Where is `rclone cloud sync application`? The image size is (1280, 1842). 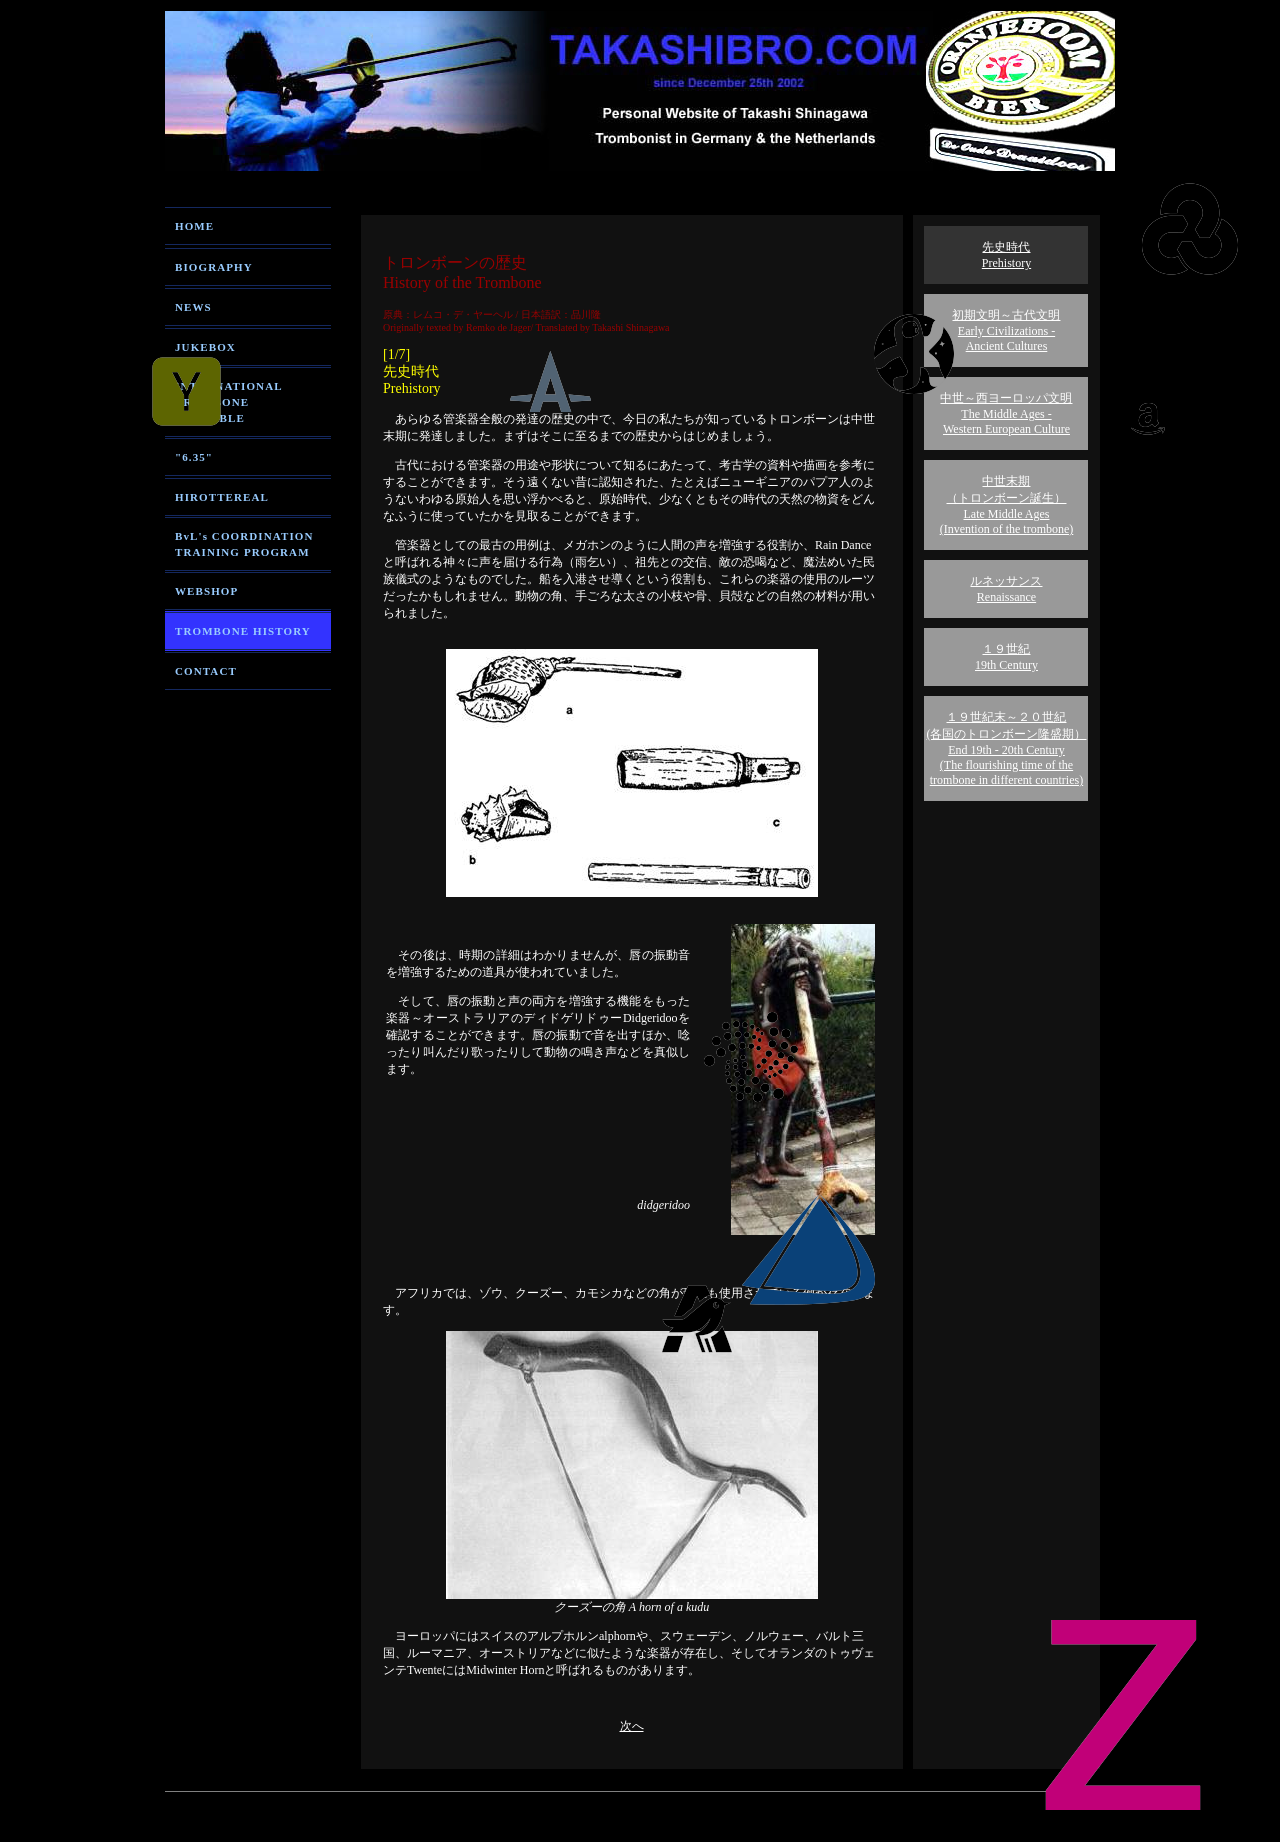 rclone cloud sync application is located at coordinates (1190, 229).